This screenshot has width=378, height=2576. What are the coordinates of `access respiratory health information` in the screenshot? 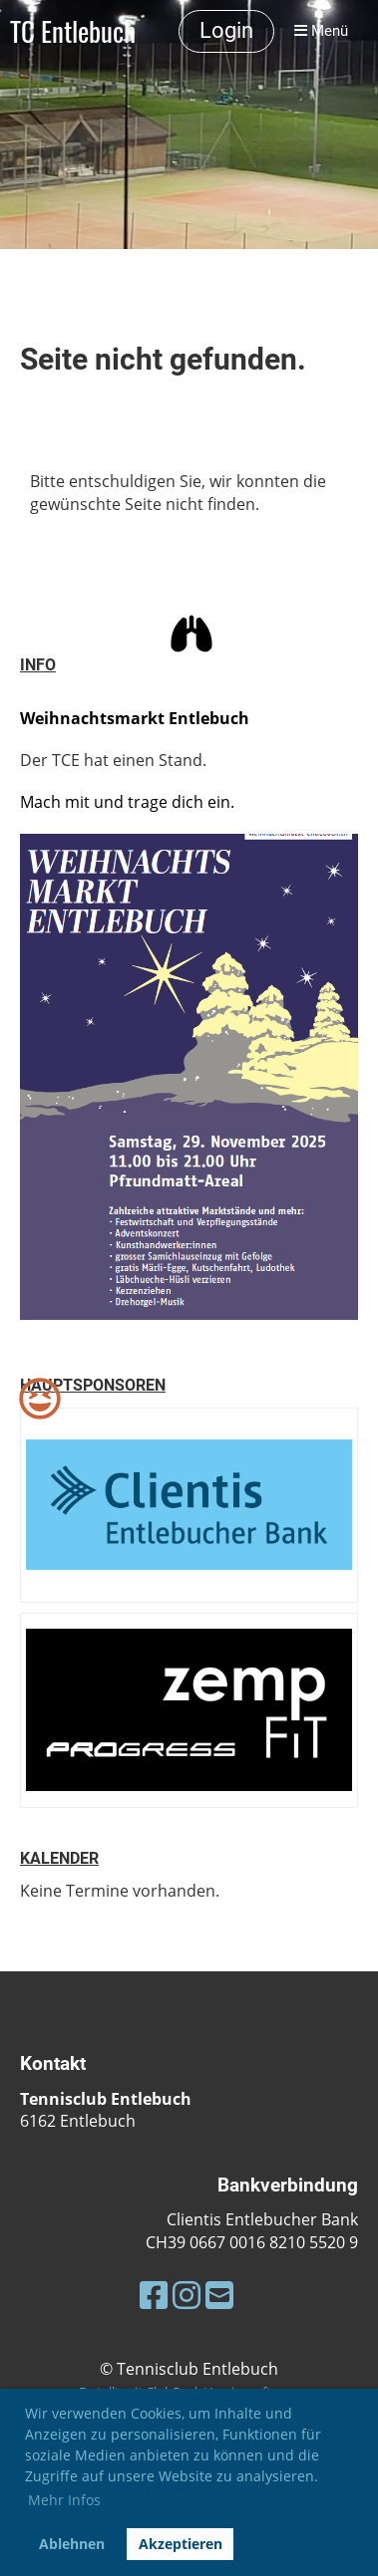 It's located at (191, 634).